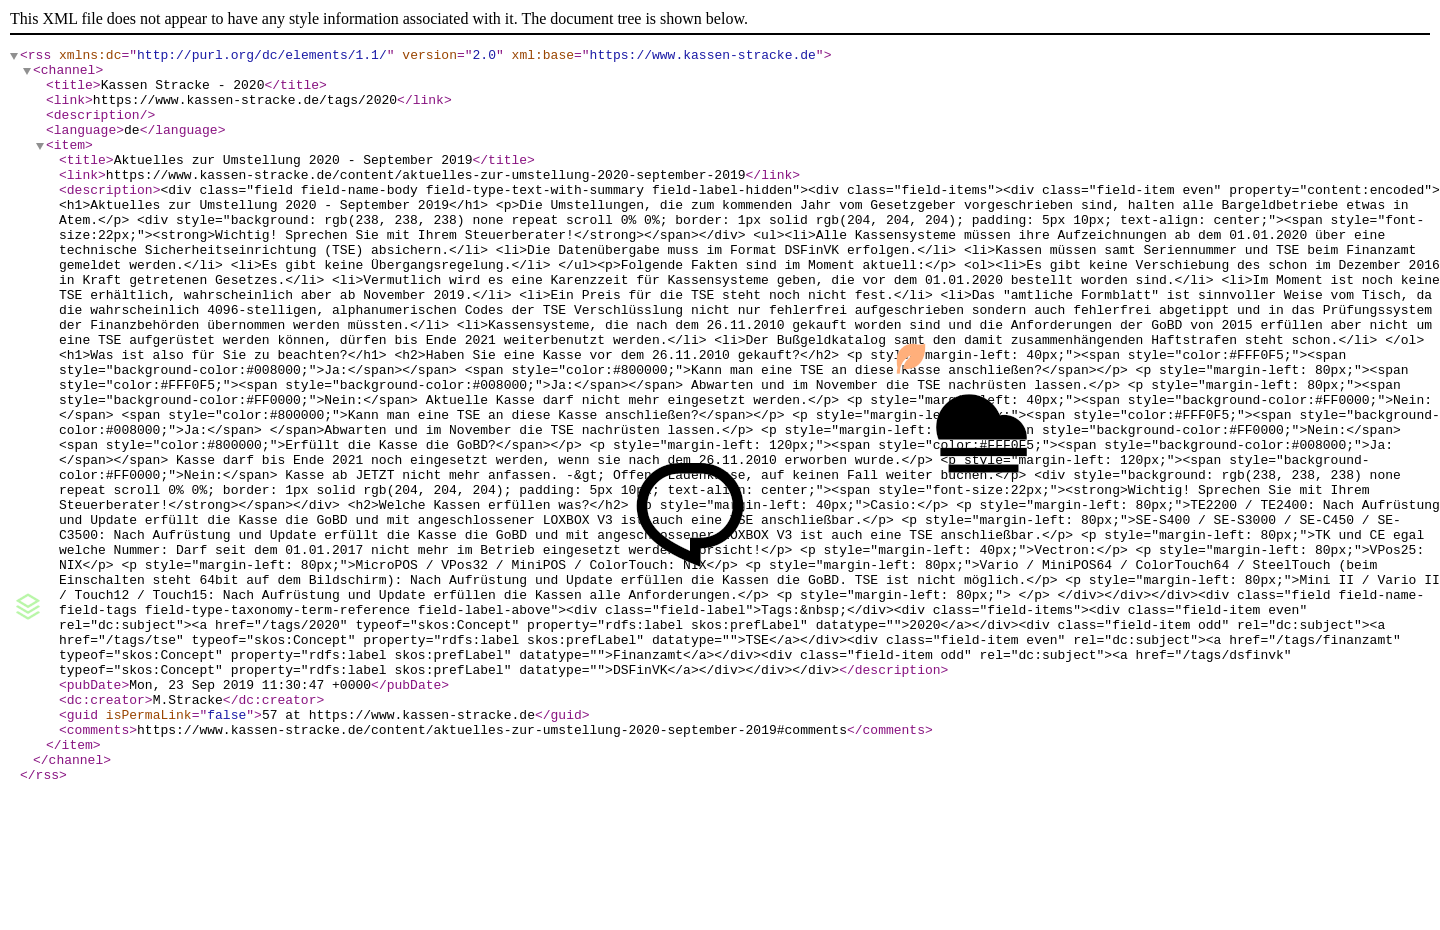 The height and width of the screenshot is (930, 1440). I want to click on indicates eco-friendly or sustainable option, so click(911, 358).